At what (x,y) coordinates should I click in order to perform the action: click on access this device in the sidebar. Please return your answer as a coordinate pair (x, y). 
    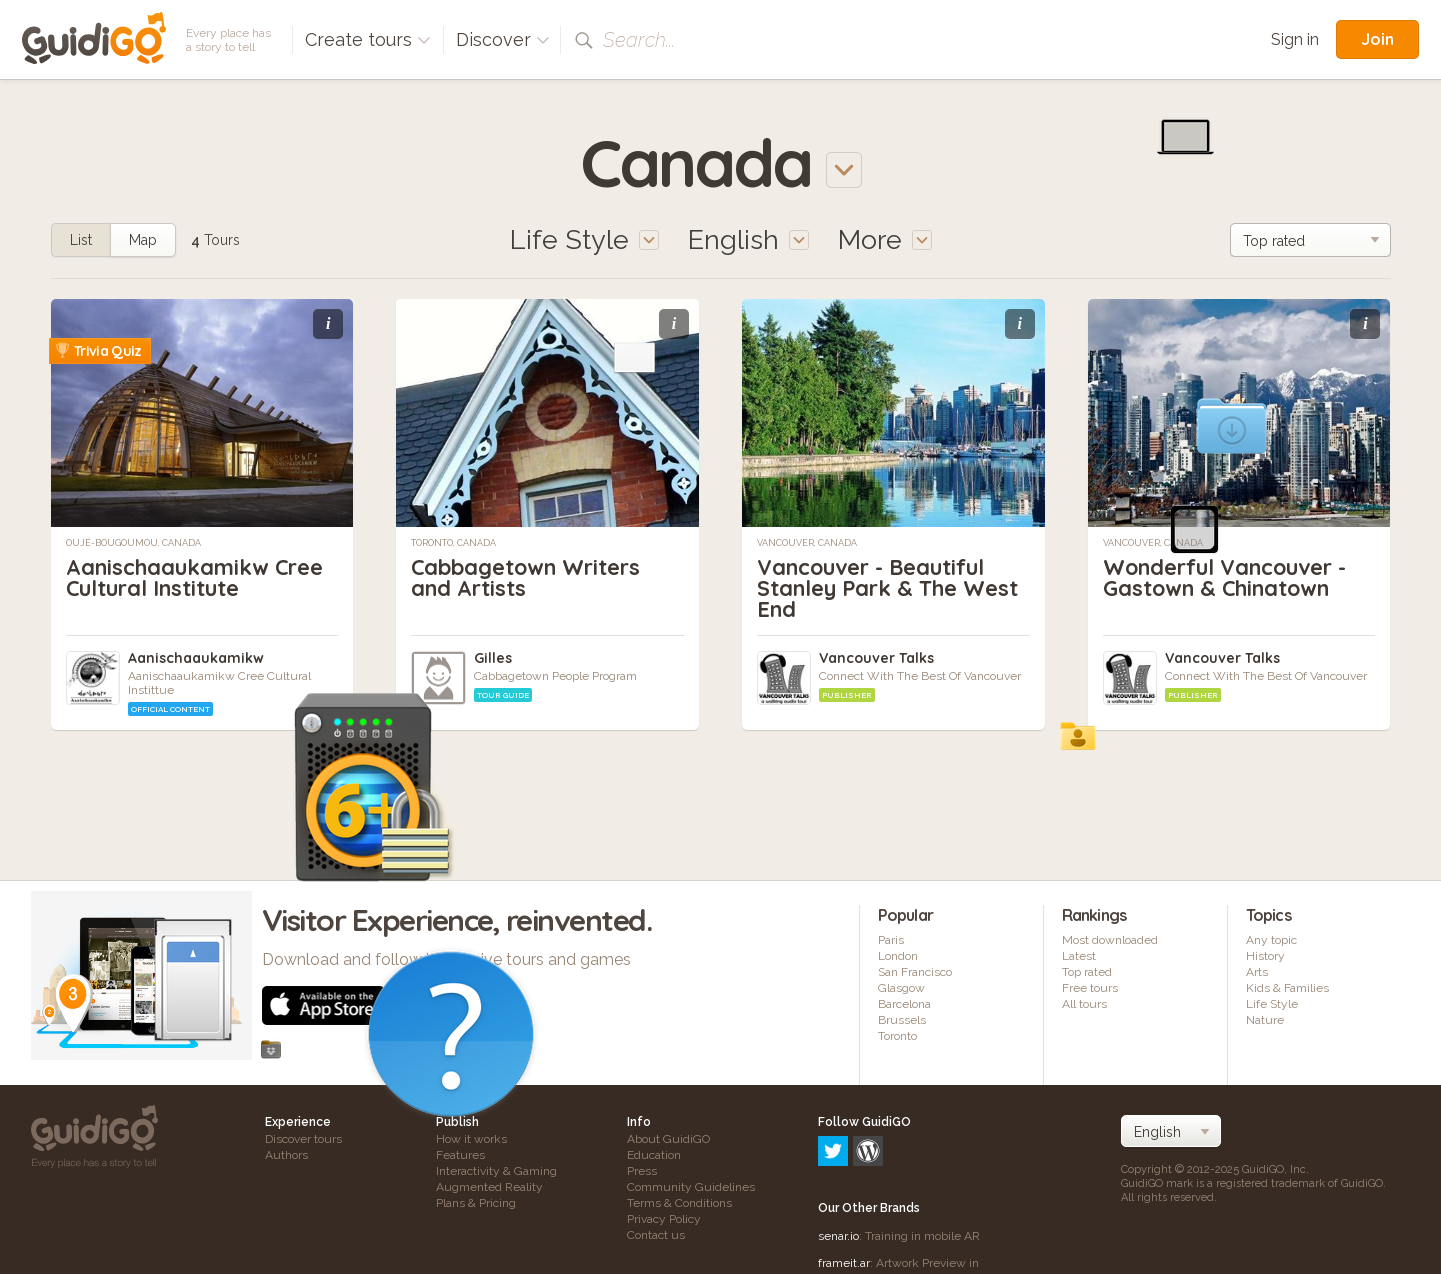
    Looking at the image, I should click on (1185, 136).